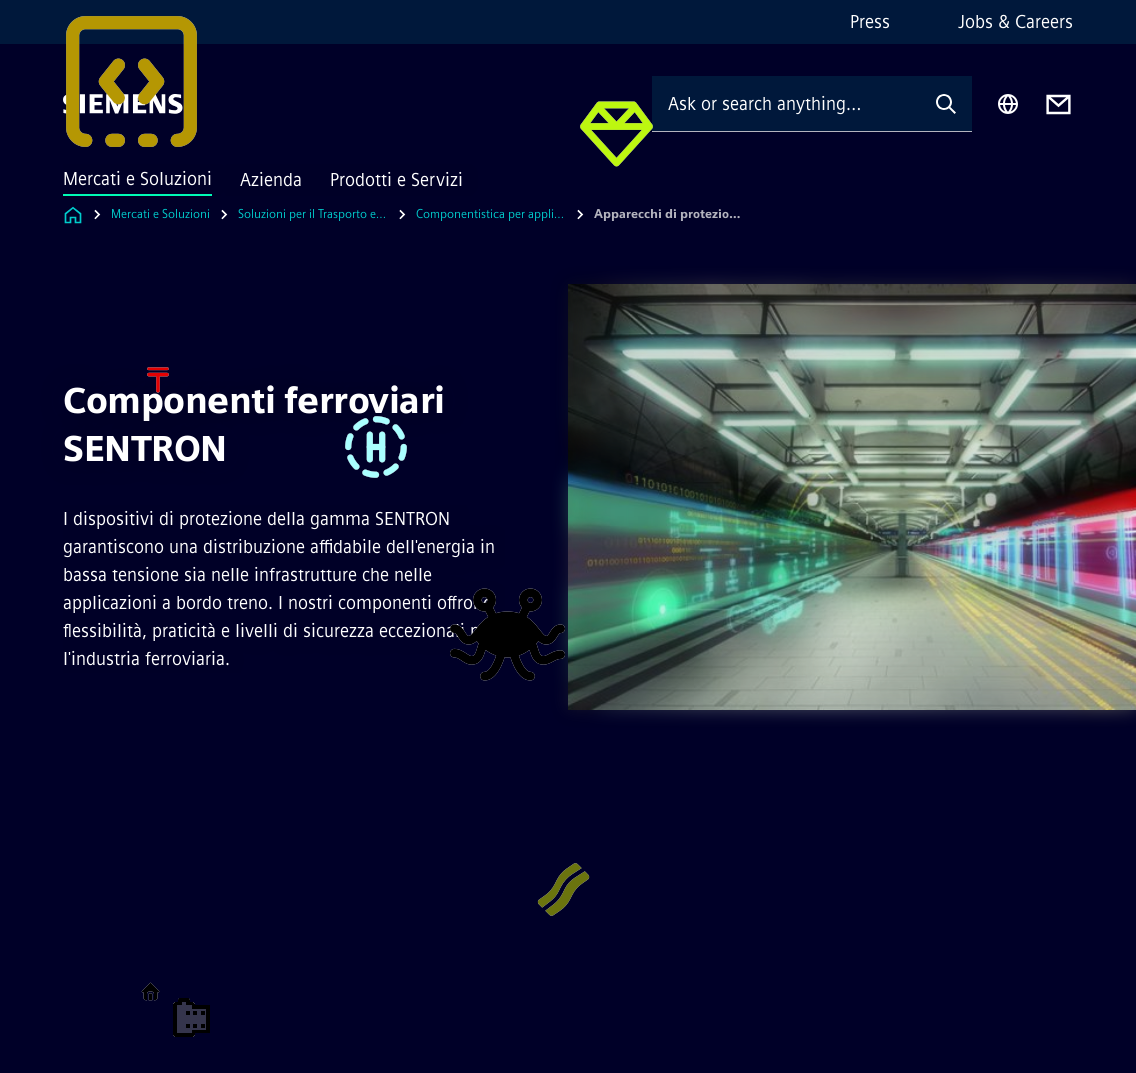 The image size is (1136, 1073). Describe the element at coordinates (507, 634) in the screenshot. I see `represents pastafarianism or the flying spaghetti monster` at that location.